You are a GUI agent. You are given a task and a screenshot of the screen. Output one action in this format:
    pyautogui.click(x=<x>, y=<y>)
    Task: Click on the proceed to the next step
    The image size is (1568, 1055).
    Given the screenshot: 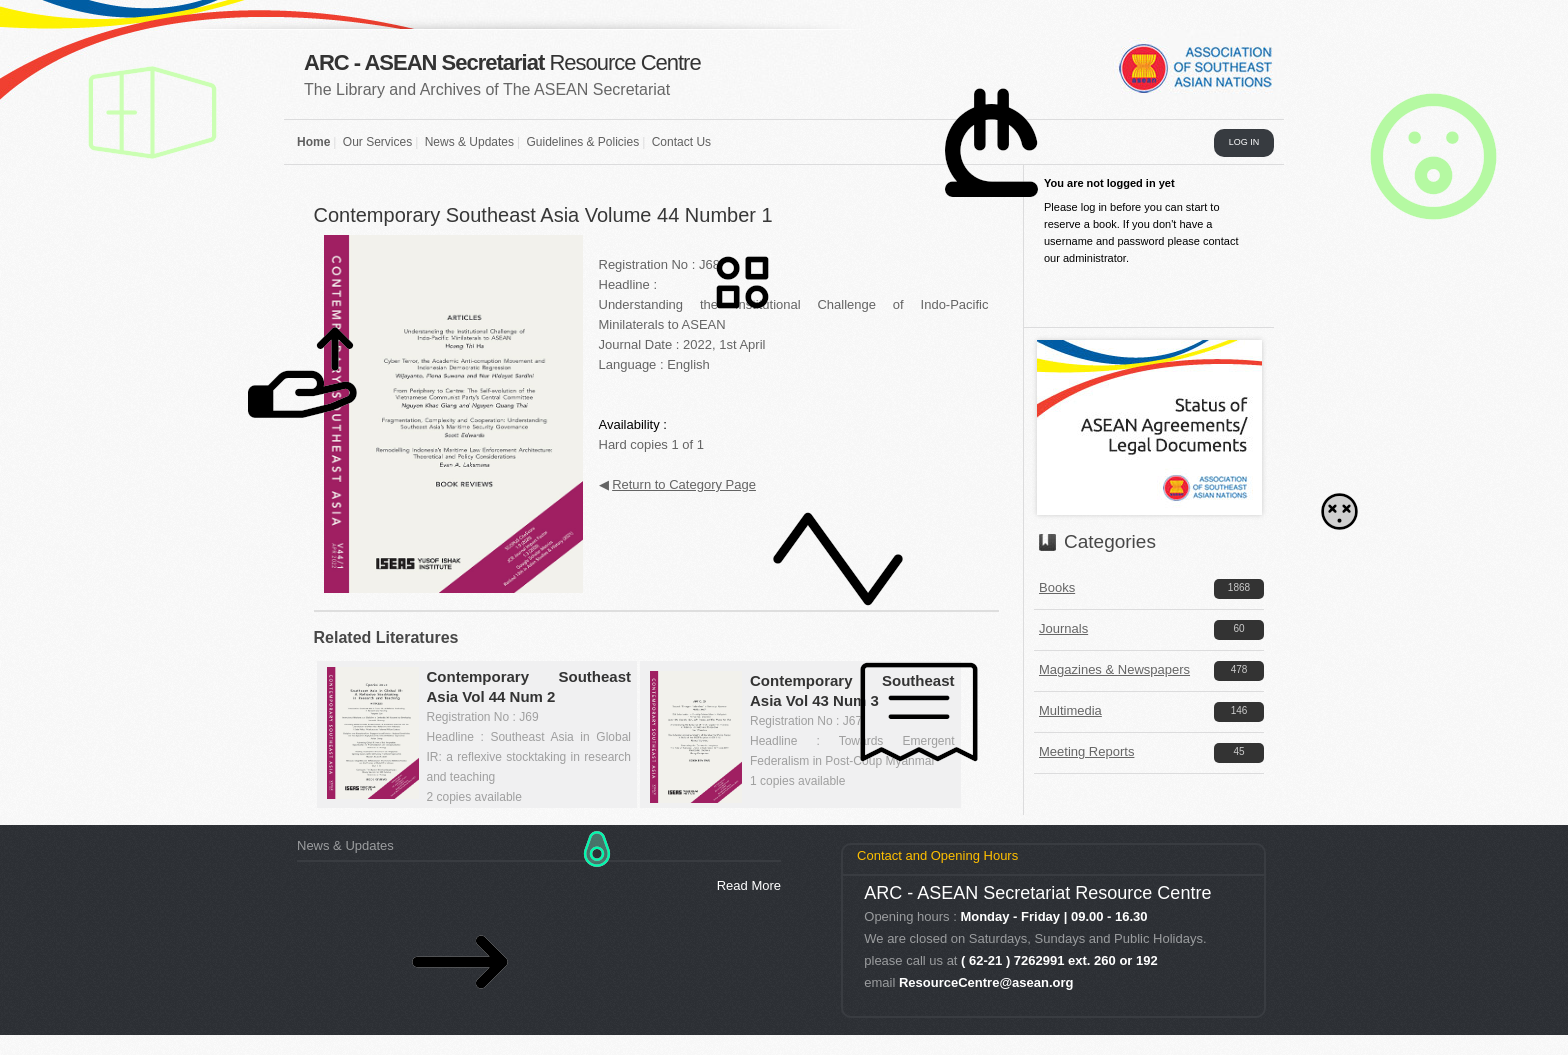 What is the action you would take?
    pyautogui.click(x=460, y=962)
    